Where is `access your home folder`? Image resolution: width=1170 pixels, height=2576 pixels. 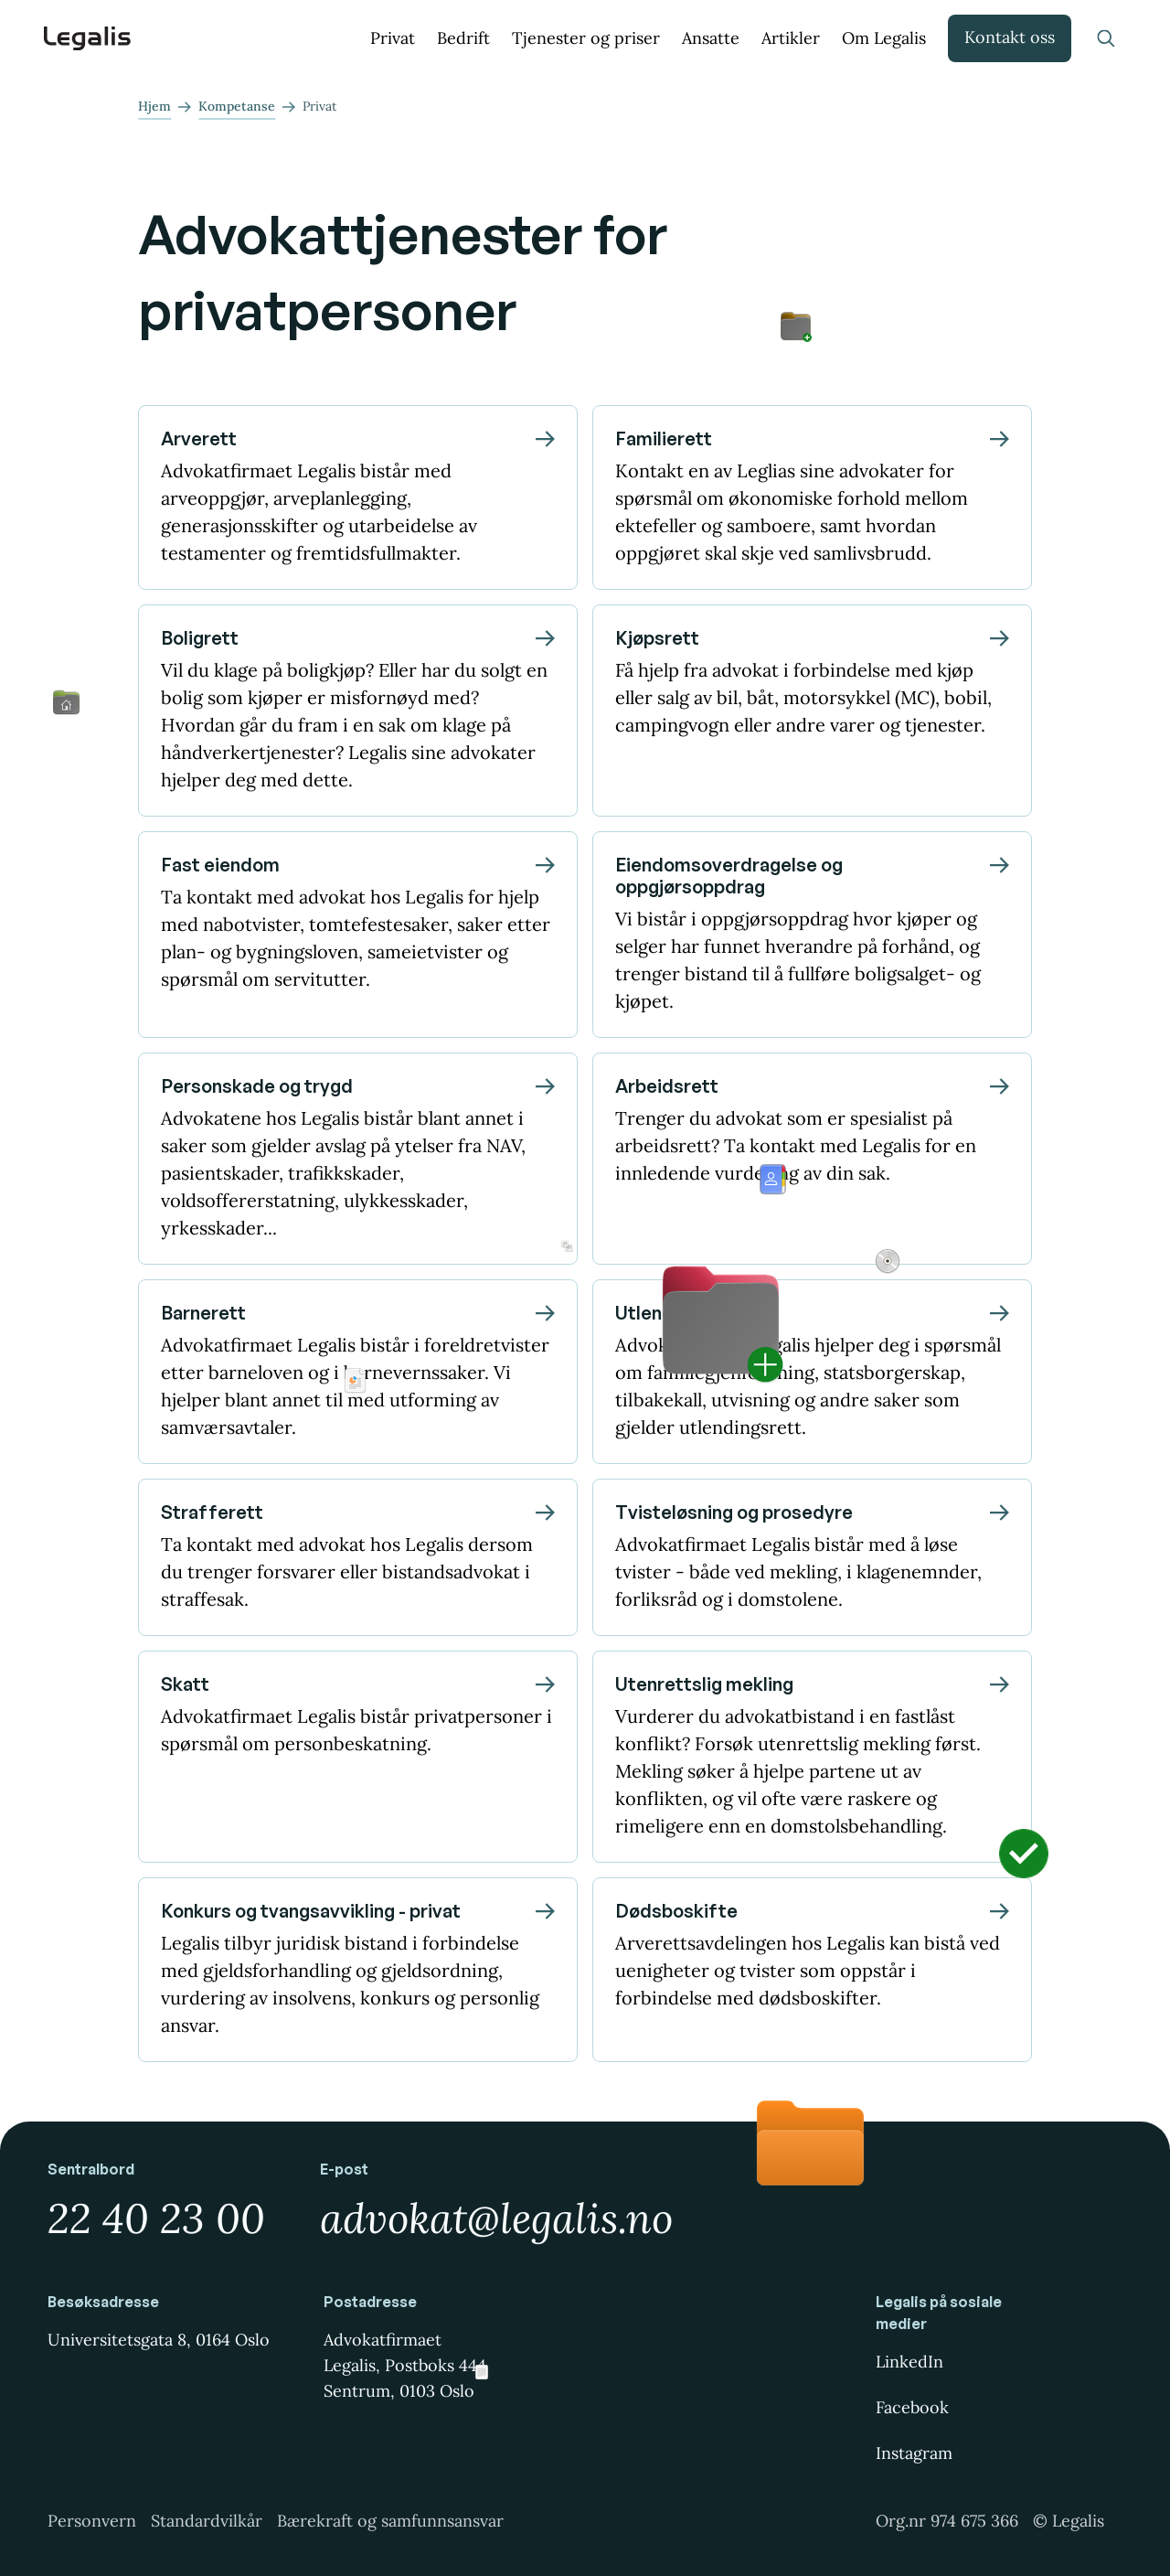
access your home folder is located at coordinates (66, 701).